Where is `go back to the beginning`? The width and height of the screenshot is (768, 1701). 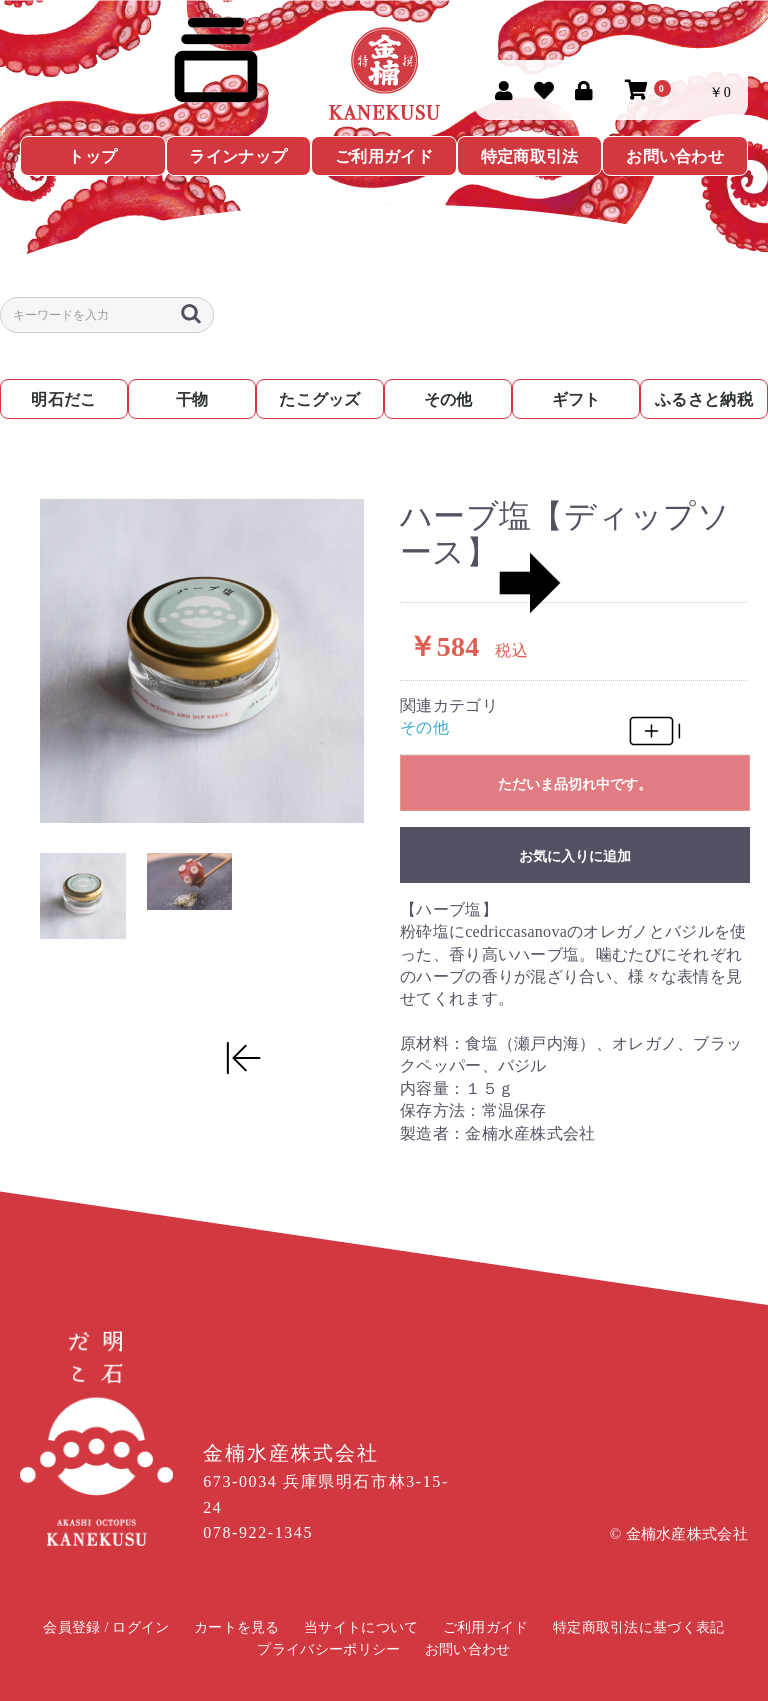 go back to the beginning is located at coordinates (243, 1058).